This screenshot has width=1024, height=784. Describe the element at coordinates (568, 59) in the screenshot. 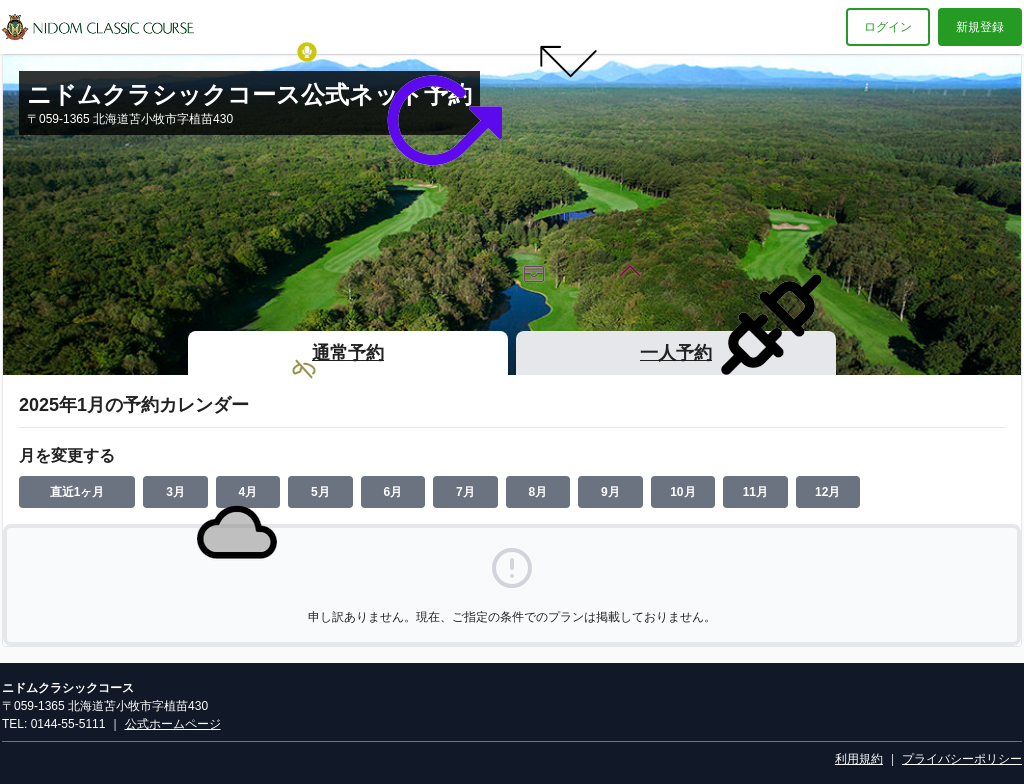

I see `go back to previous step` at that location.